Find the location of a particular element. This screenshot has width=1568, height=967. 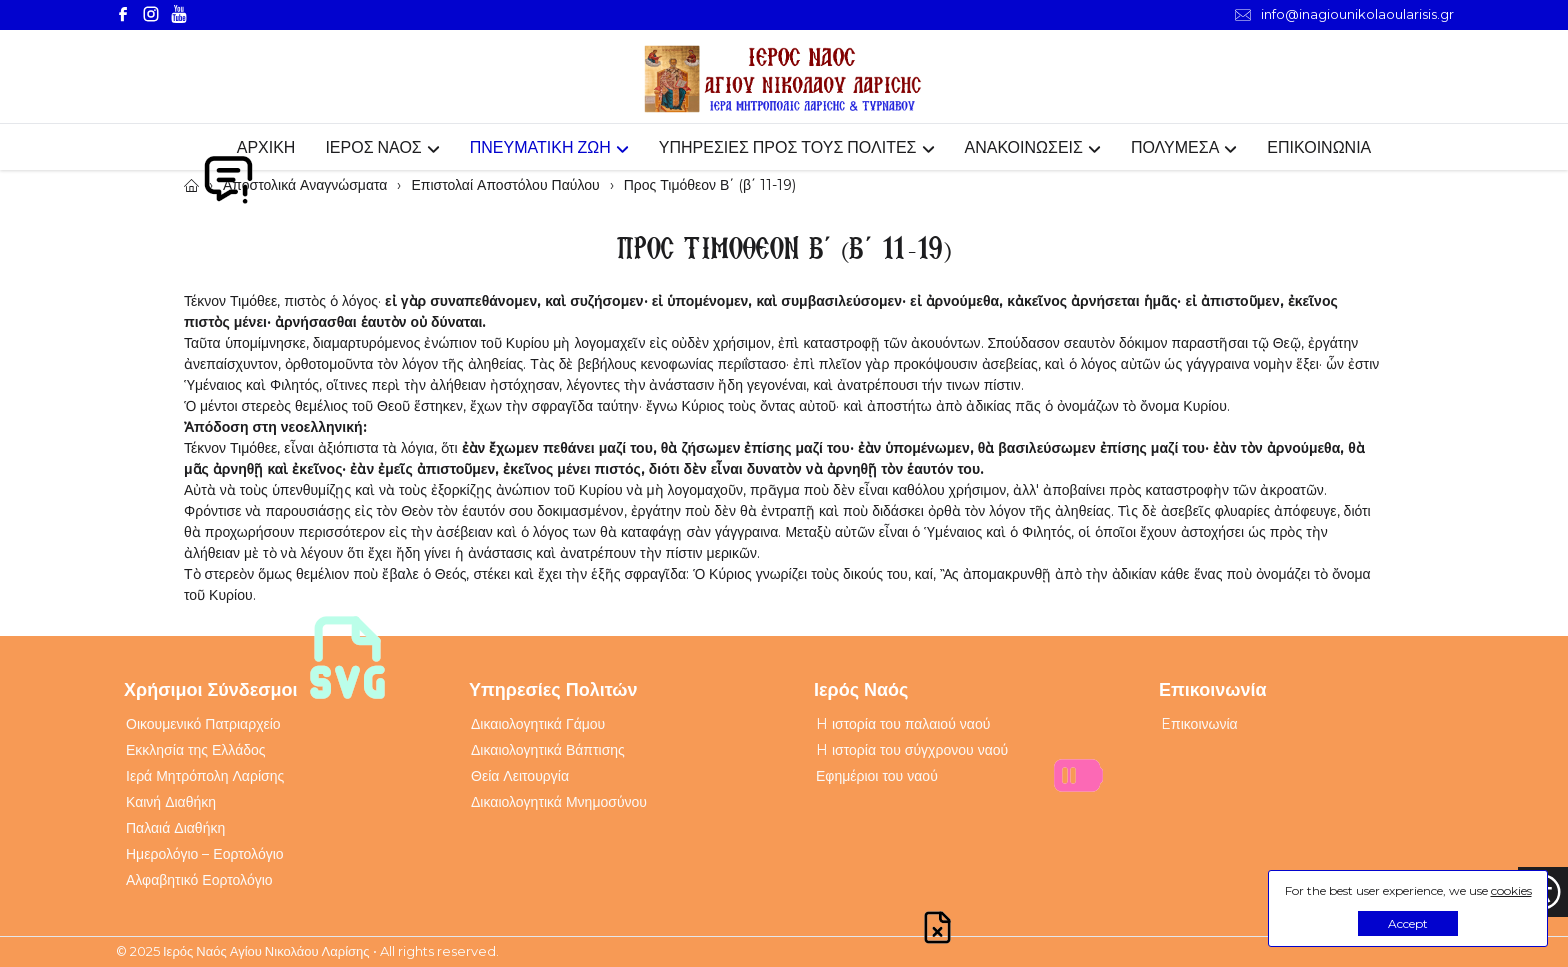

indicates battery level at approximately 50% charge is located at coordinates (1078, 775).